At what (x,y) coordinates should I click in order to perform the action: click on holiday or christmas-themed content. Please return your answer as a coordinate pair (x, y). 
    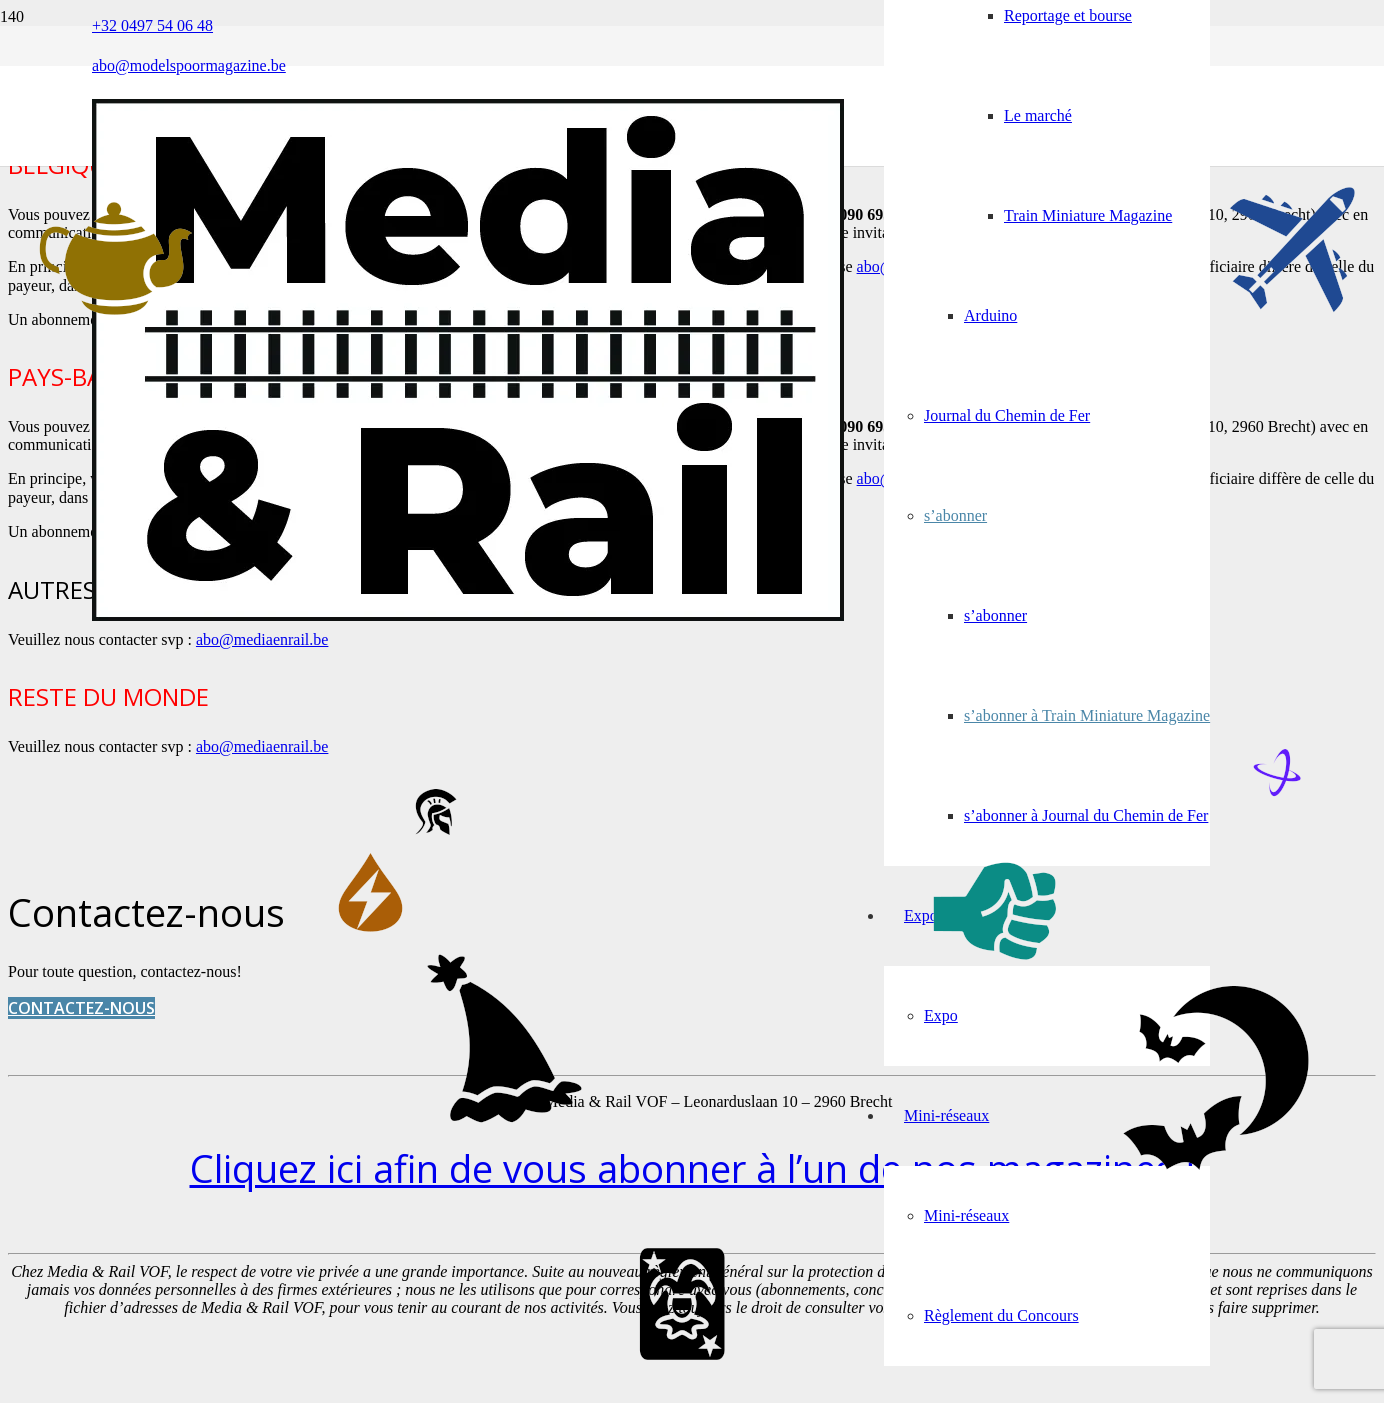
    Looking at the image, I should click on (504, 1038).